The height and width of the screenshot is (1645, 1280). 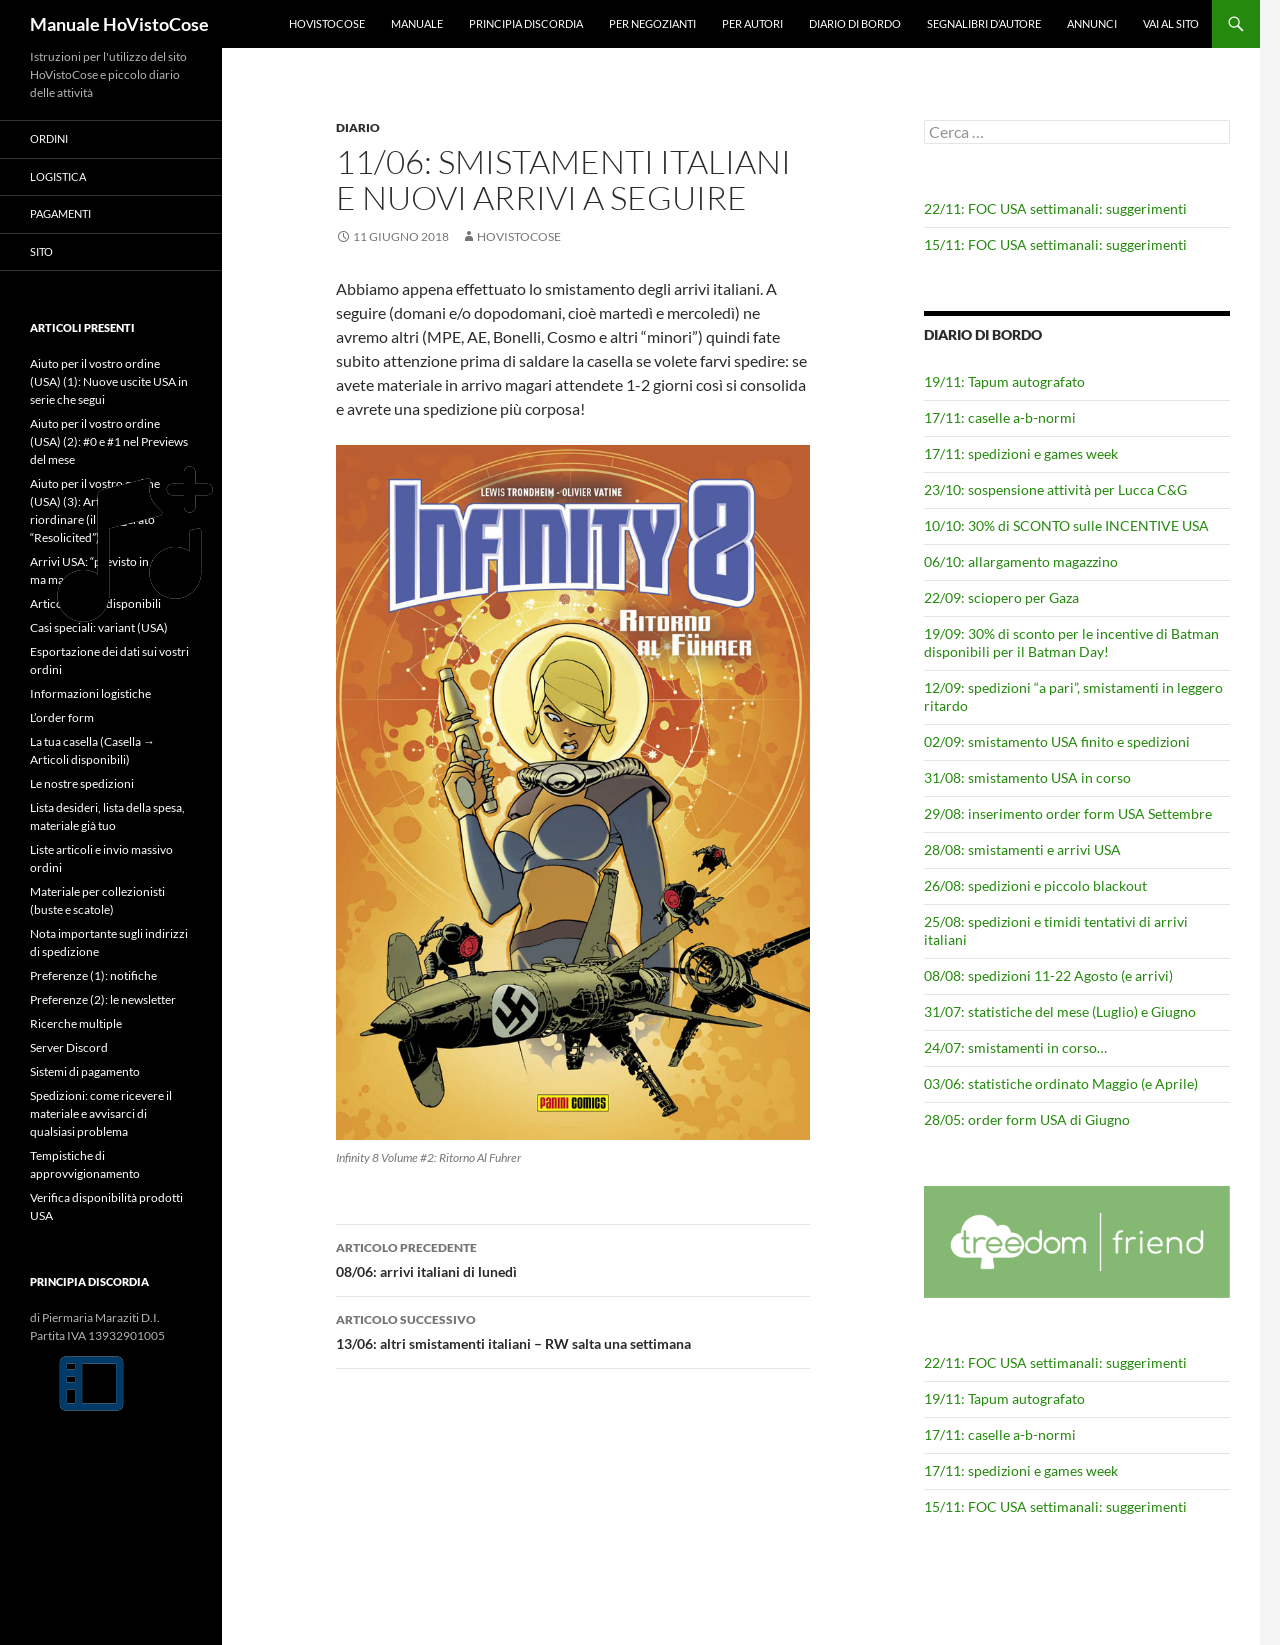 What do you see at coordinates (138, 547) in the screenshot?
I see `add a new song to your library` at bounding box center [138, 547].